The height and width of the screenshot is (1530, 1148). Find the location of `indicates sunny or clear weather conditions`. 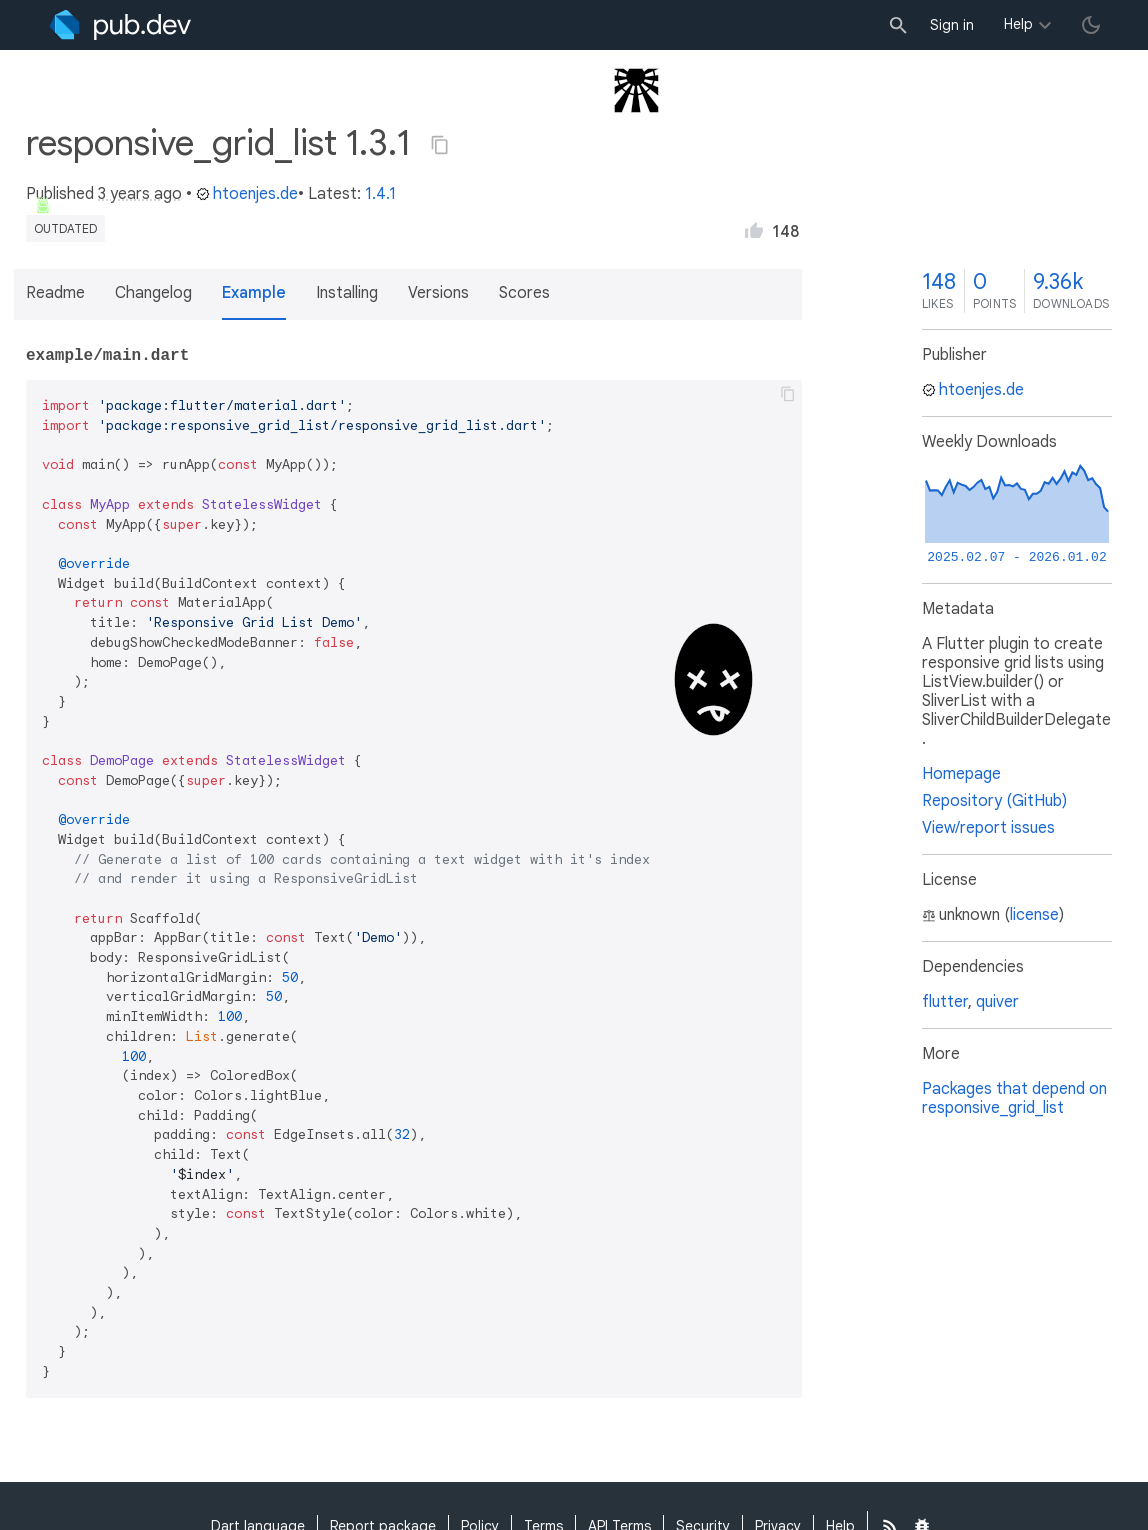

indicates sunny or clear weather conditions is located at coordinates (636, 90).